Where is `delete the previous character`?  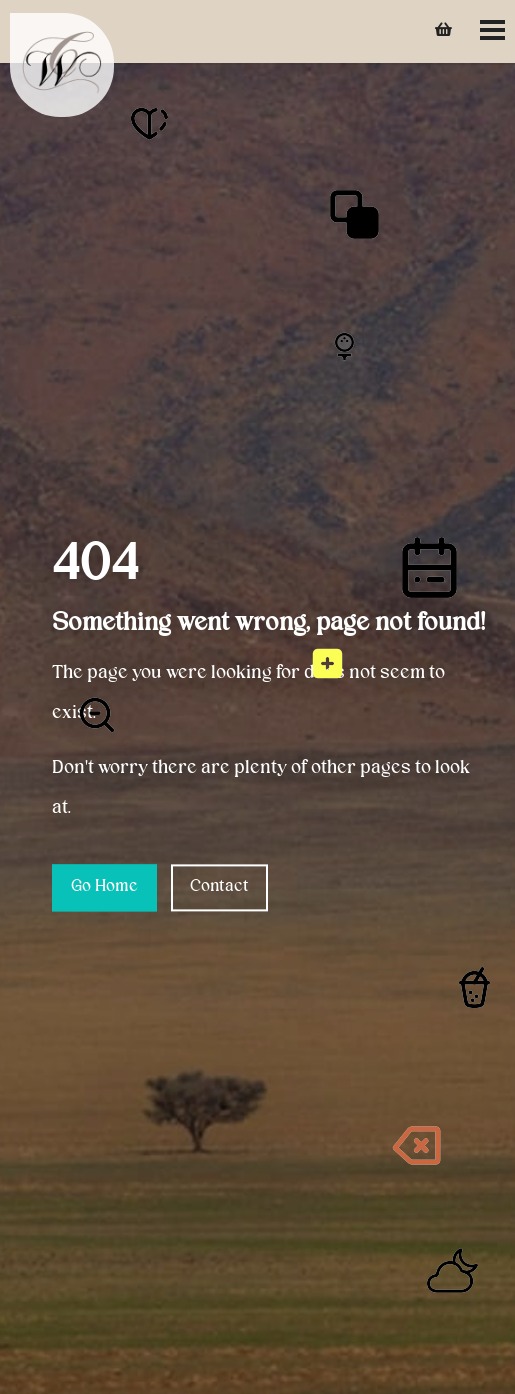
delete the previous character is located at coordinates (416, 1145).